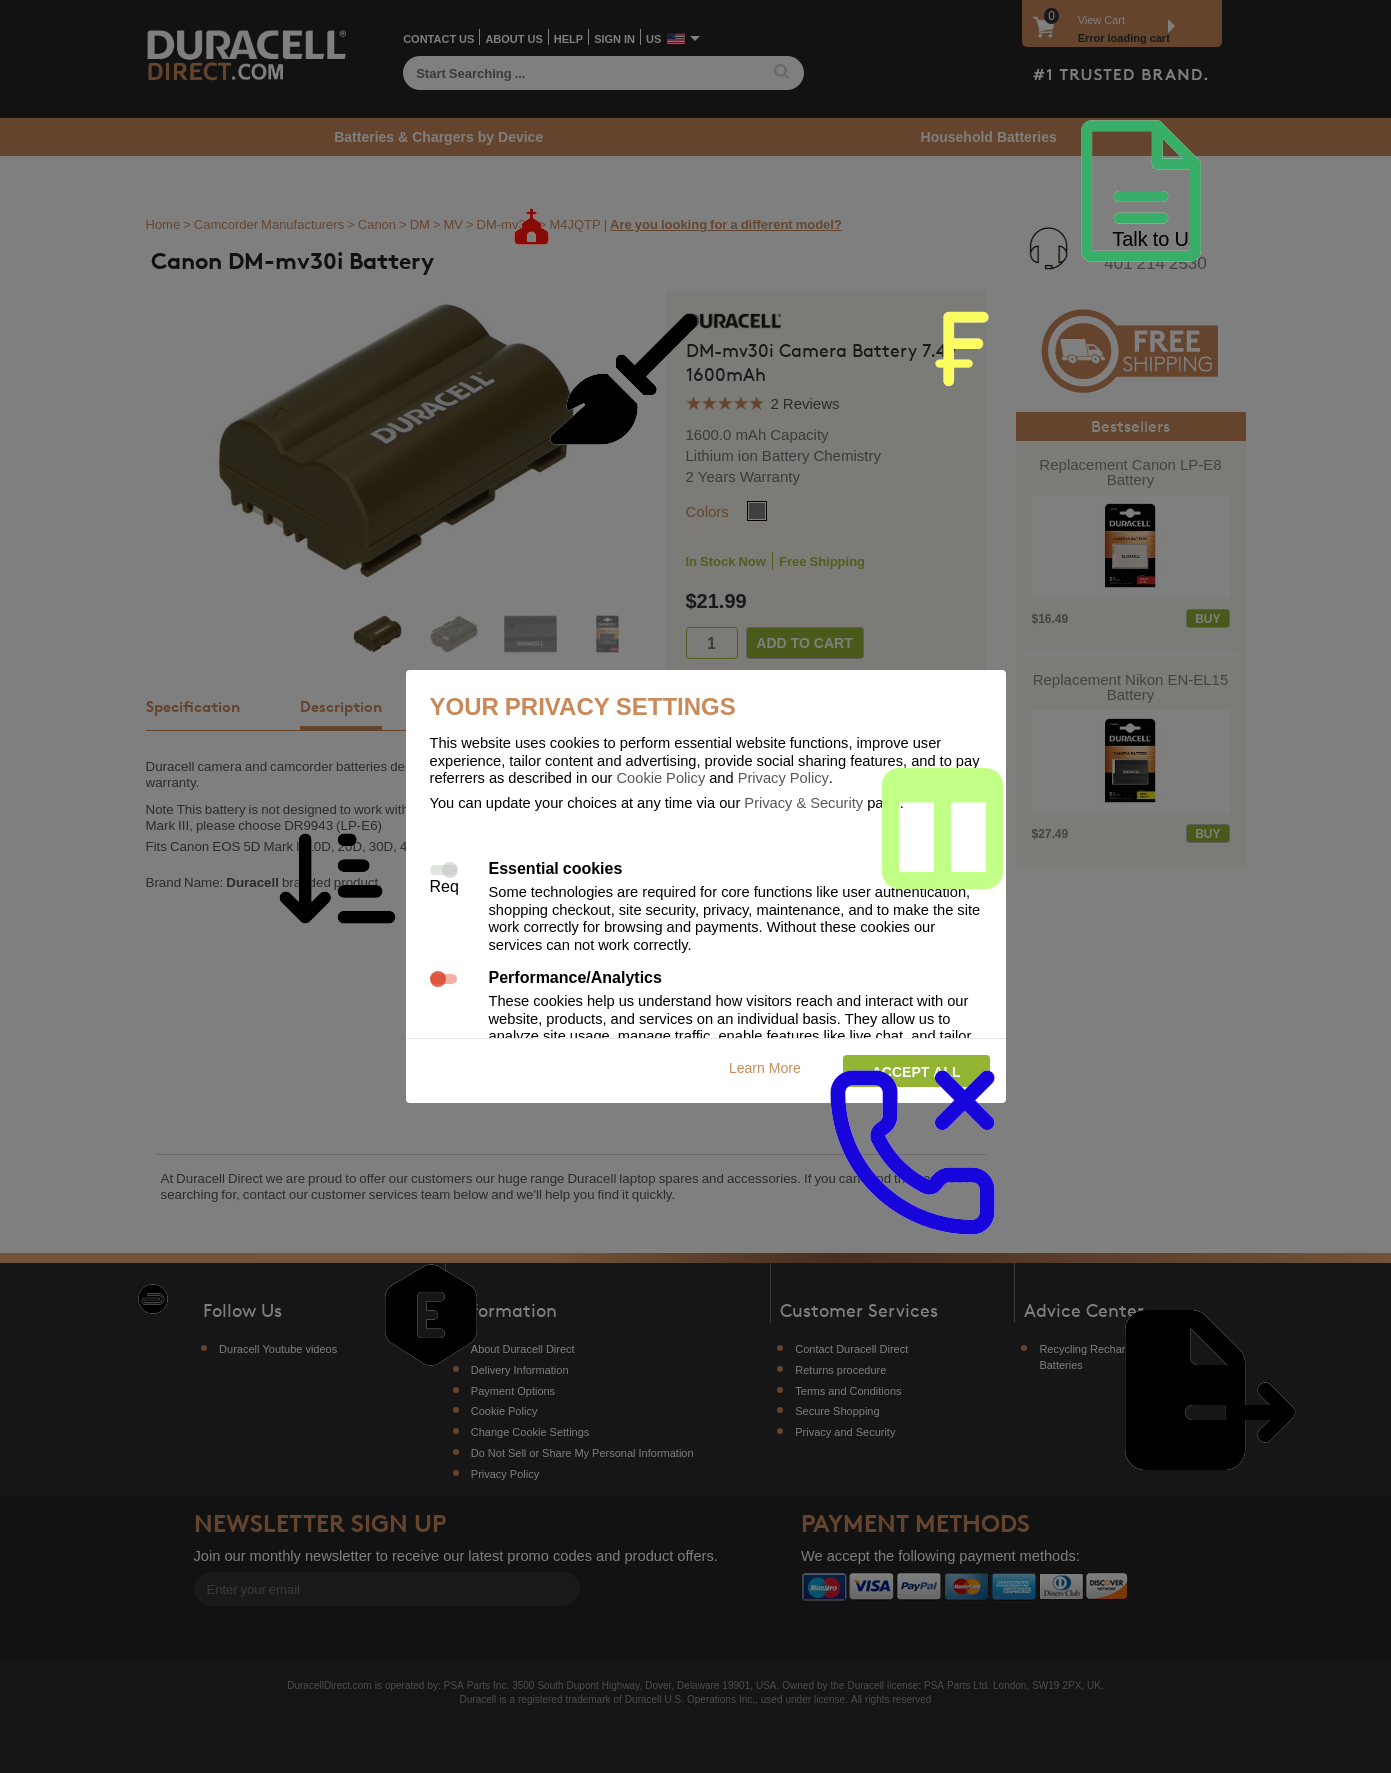  Describe the element at coordinates (431, 1315) in the screenshot. I see `app icon for a service or brand starting with "E"` at that location.